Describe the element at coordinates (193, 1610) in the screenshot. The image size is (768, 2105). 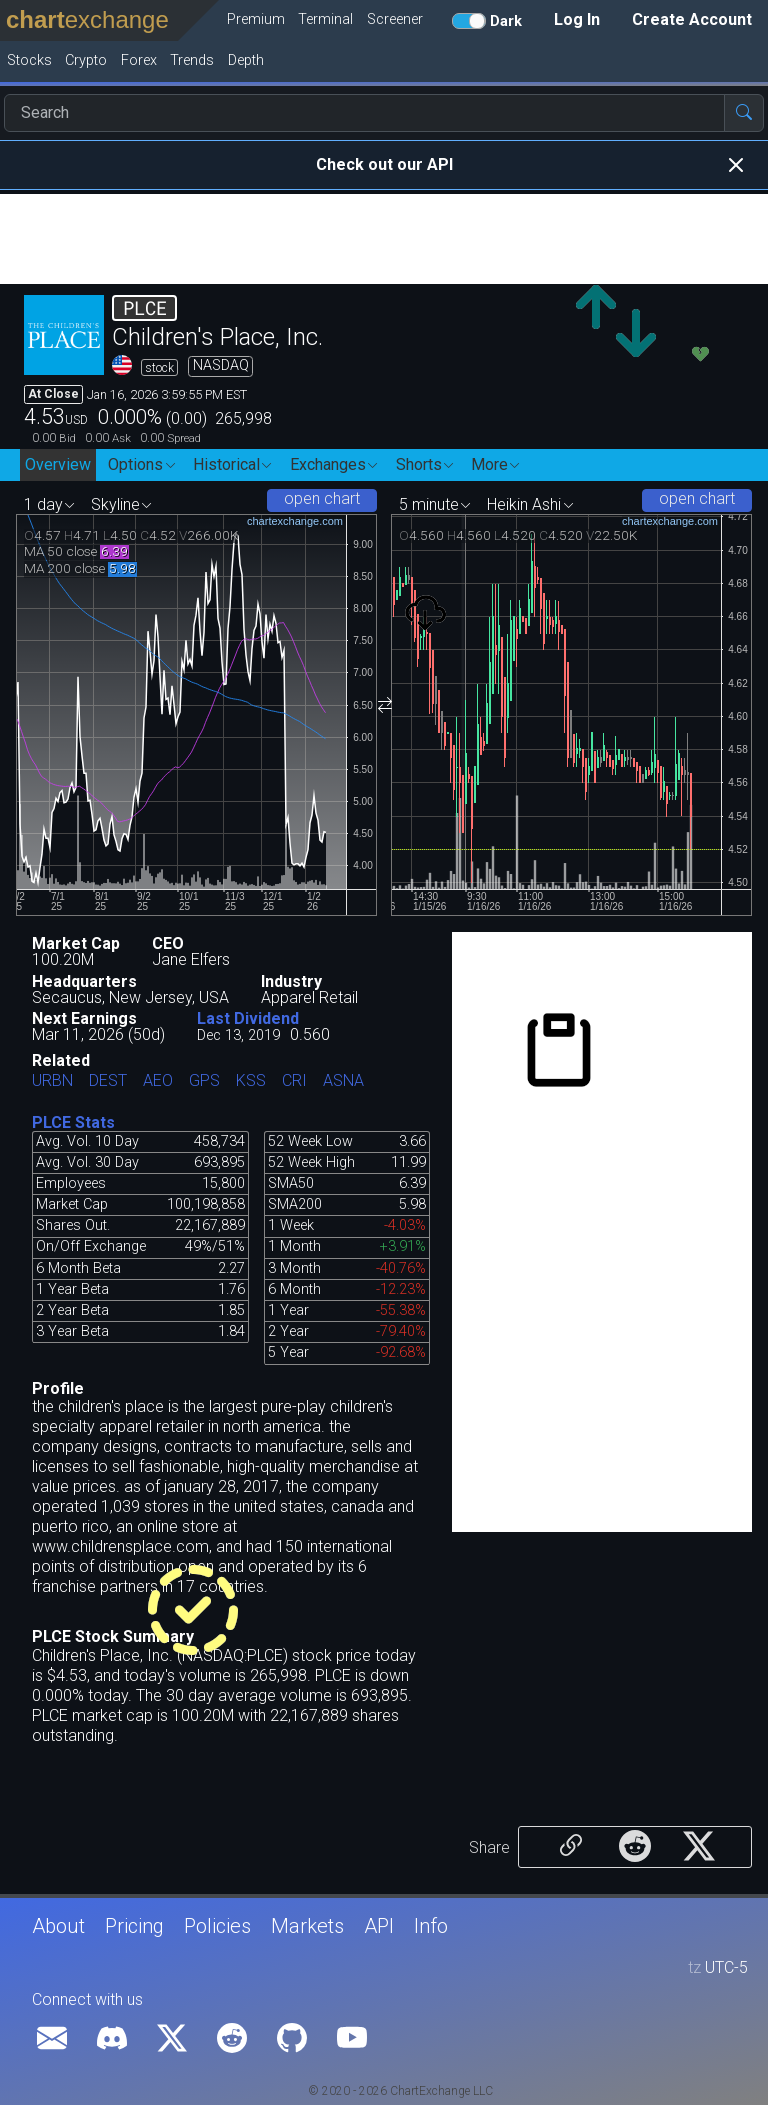
I see `mark task as complete` at that location.